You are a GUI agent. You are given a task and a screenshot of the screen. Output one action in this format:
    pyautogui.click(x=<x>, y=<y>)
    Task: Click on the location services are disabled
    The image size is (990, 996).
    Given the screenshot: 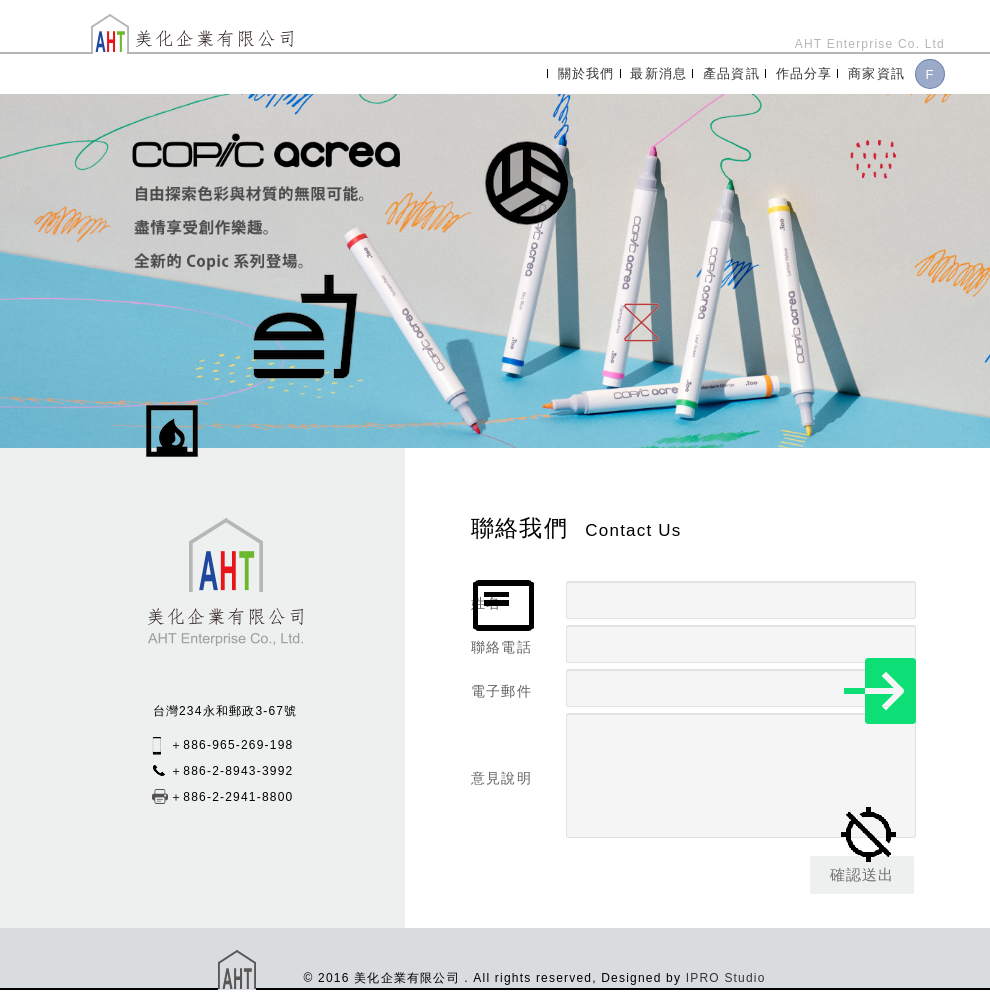 What is the action you would take?
    pyautogui.click(x=868, y=834)
    